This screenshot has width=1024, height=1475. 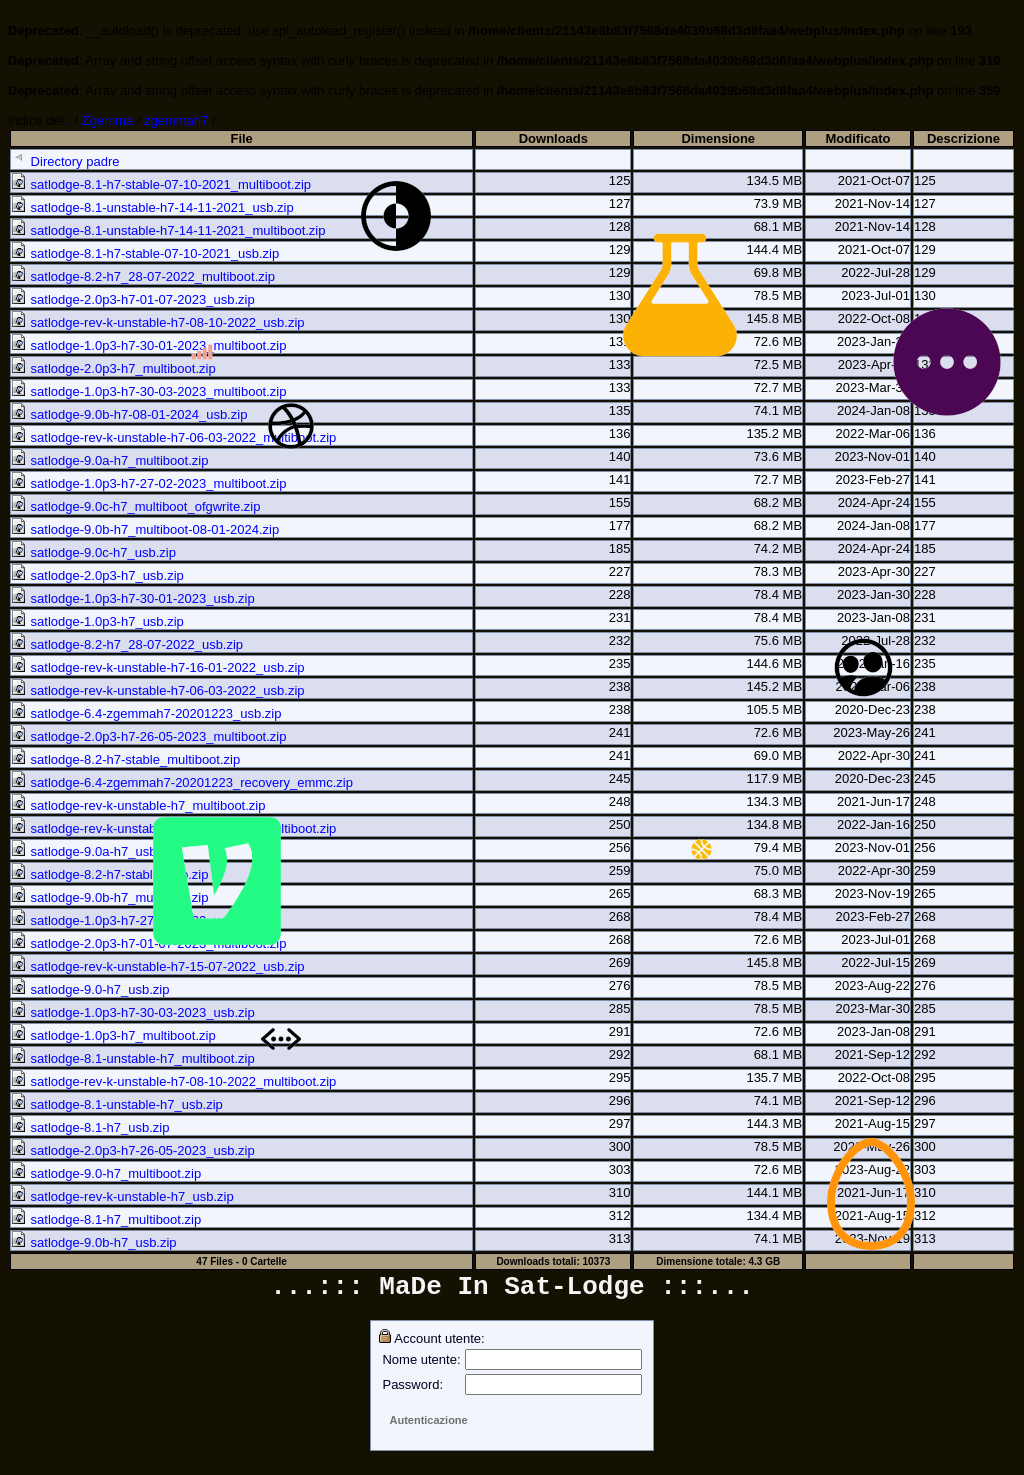 I want to click on visit dribbble profile or portfolio, so click(x=291, y=426).